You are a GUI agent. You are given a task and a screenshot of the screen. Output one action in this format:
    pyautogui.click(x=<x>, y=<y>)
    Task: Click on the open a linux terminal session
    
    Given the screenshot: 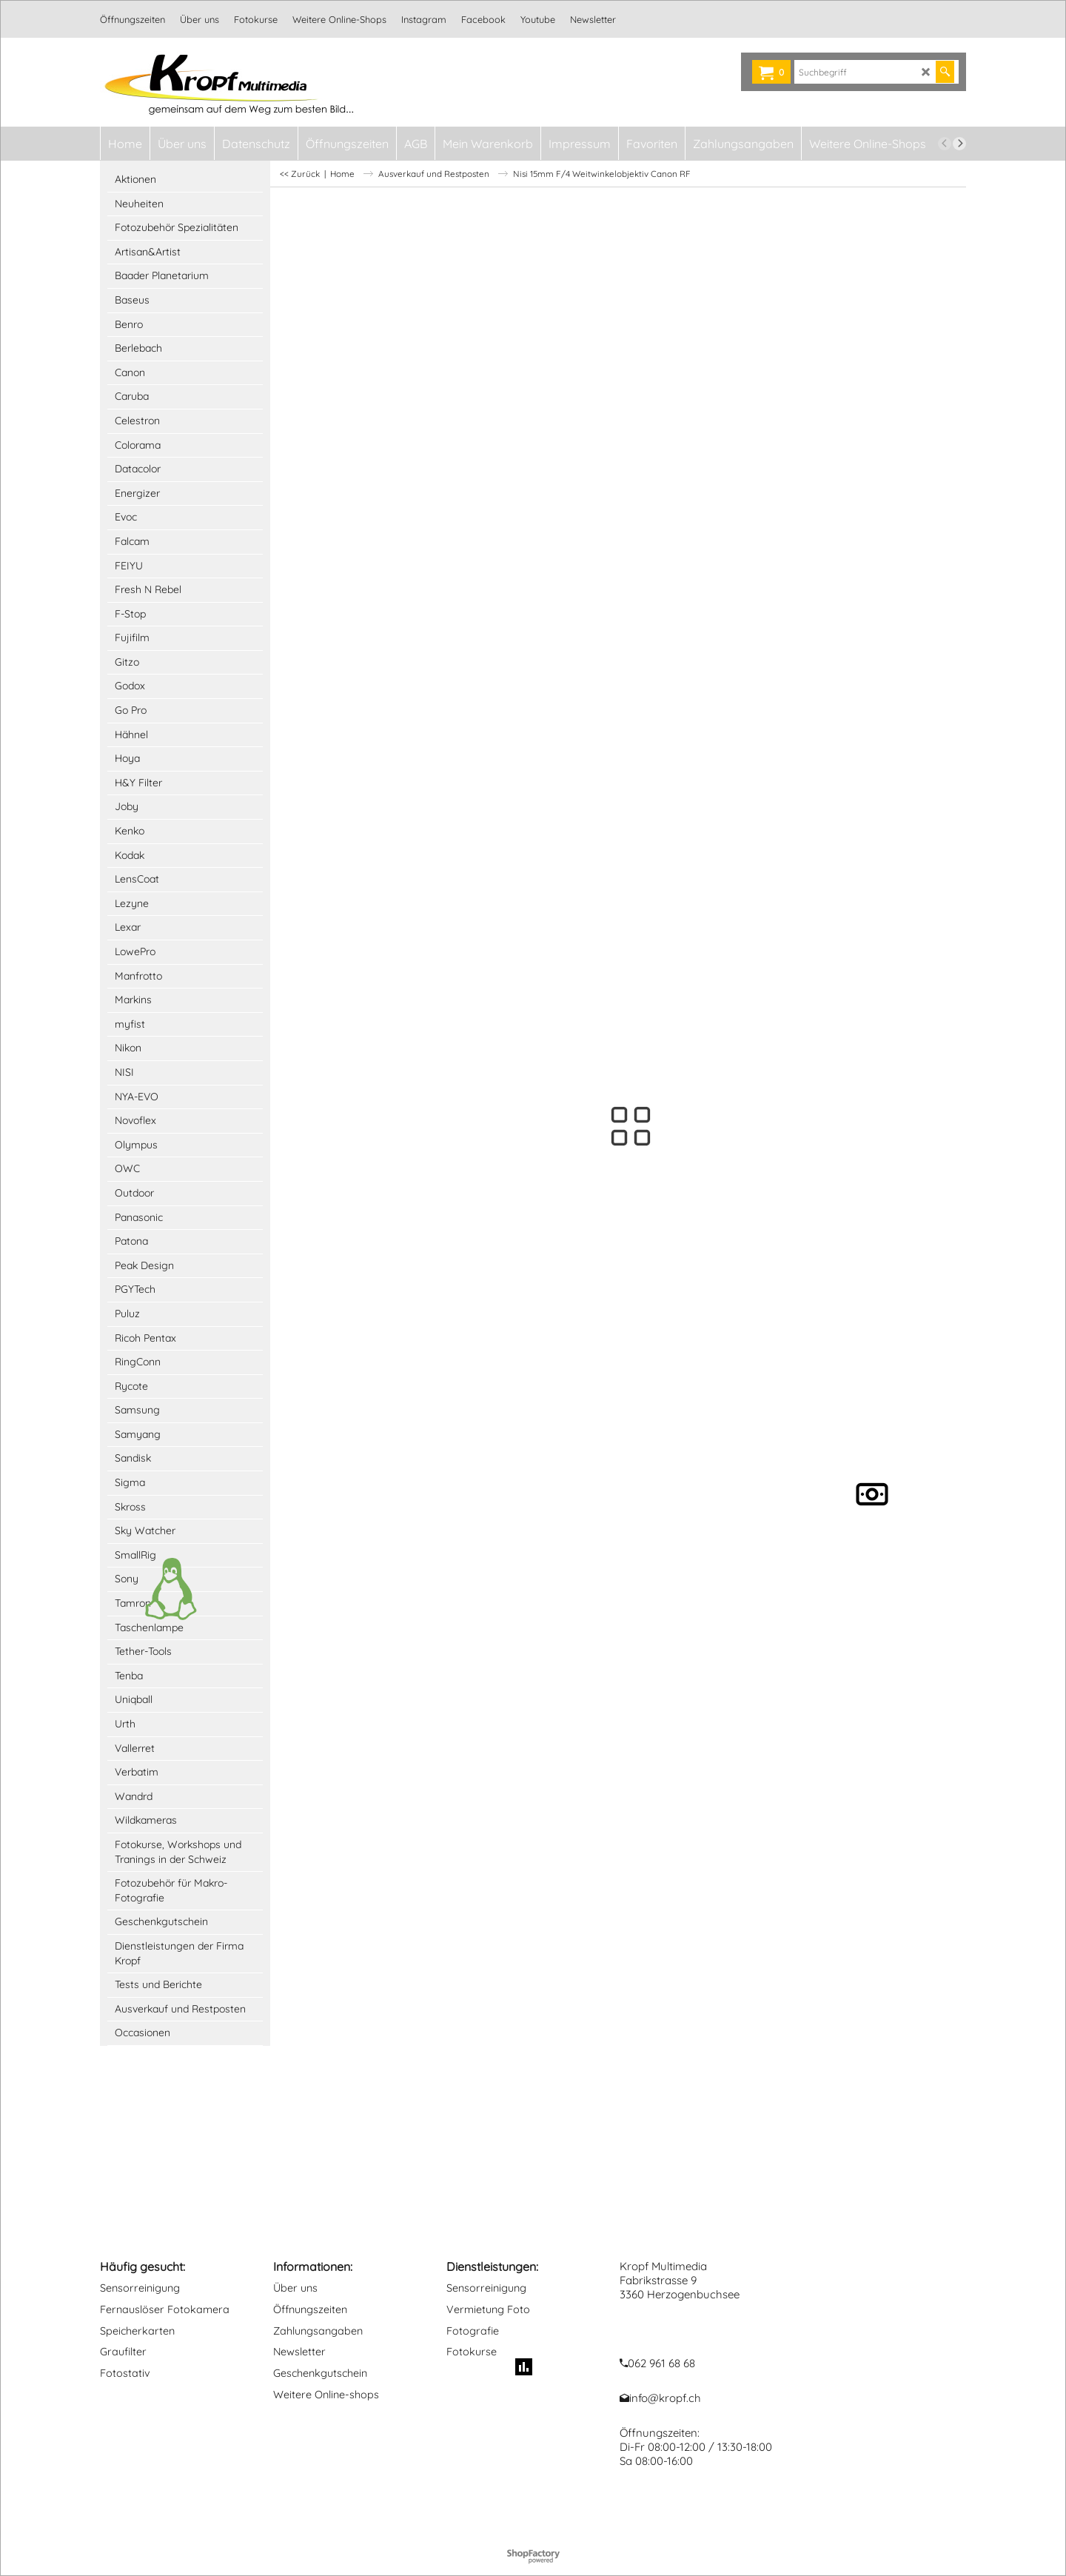 What is the action you would take?
    pyautogui.click(x=171, y=1589)
    